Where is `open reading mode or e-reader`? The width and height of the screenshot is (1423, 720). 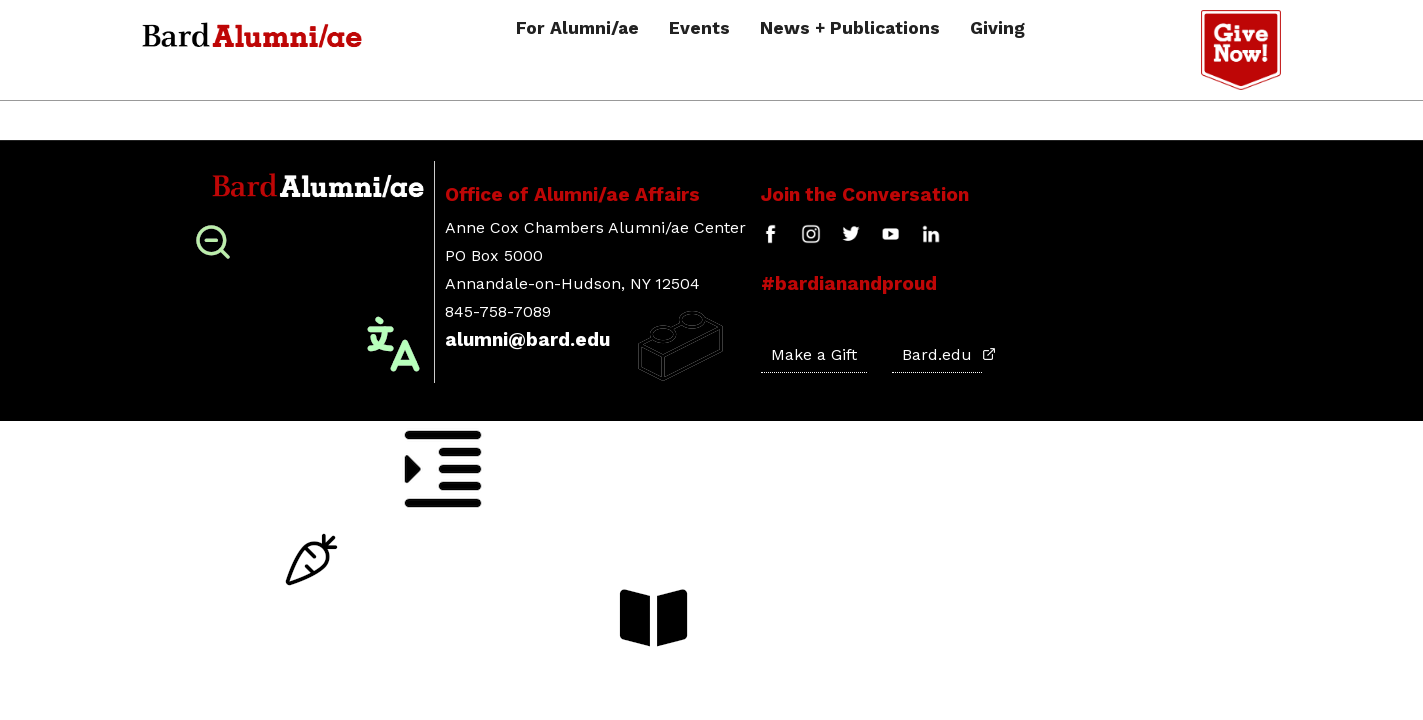
open reading mode or e-reader is located at coordinates (653, 617).